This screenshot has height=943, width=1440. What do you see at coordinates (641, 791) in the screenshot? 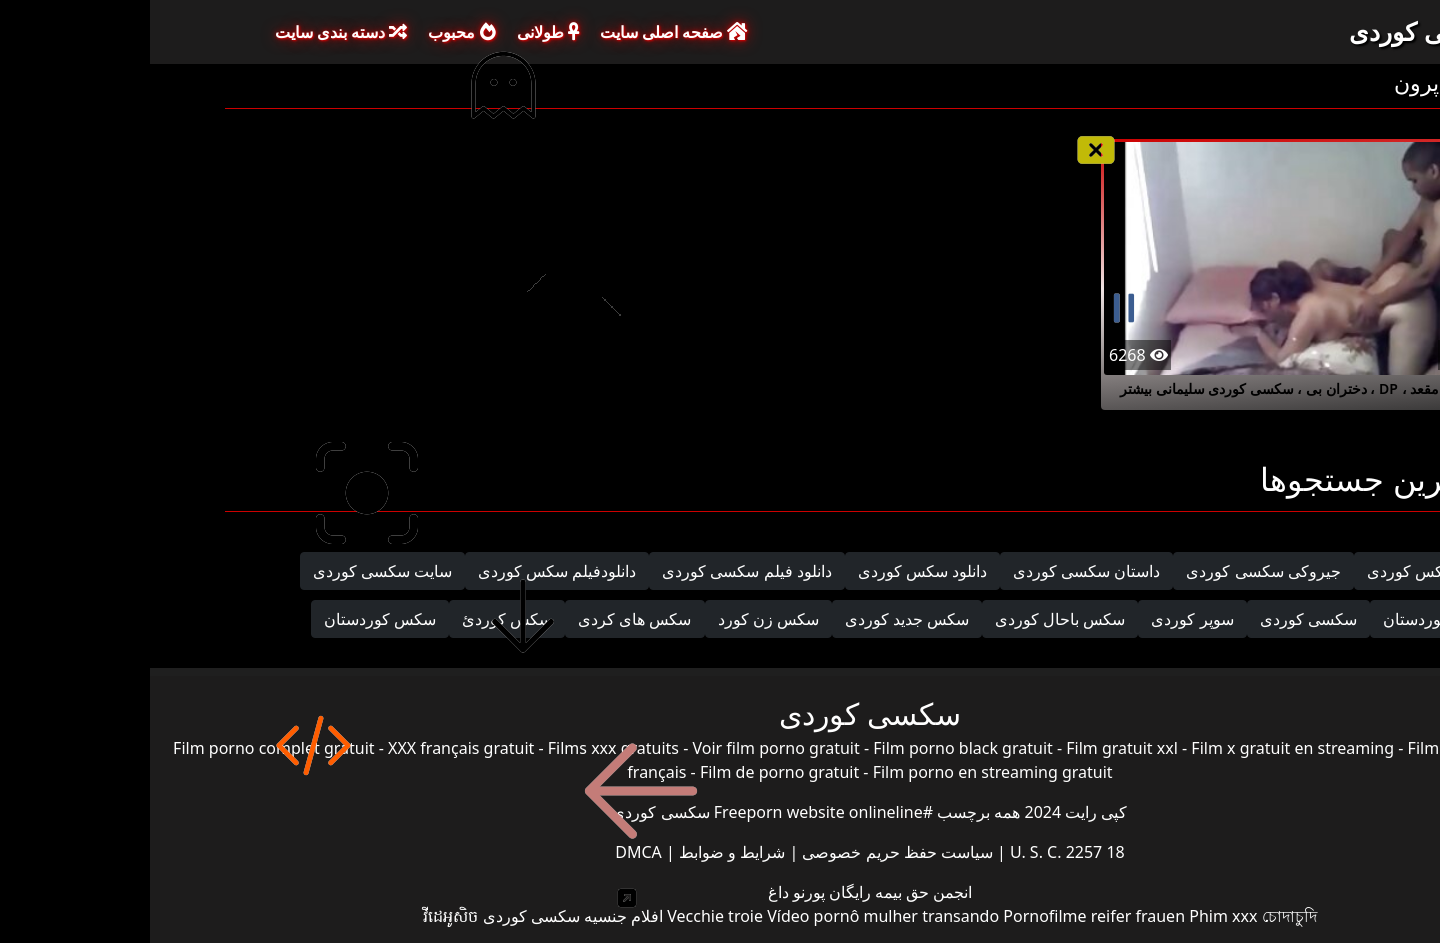
I see `go back to the previous screen` at bounding box center [641, 791].